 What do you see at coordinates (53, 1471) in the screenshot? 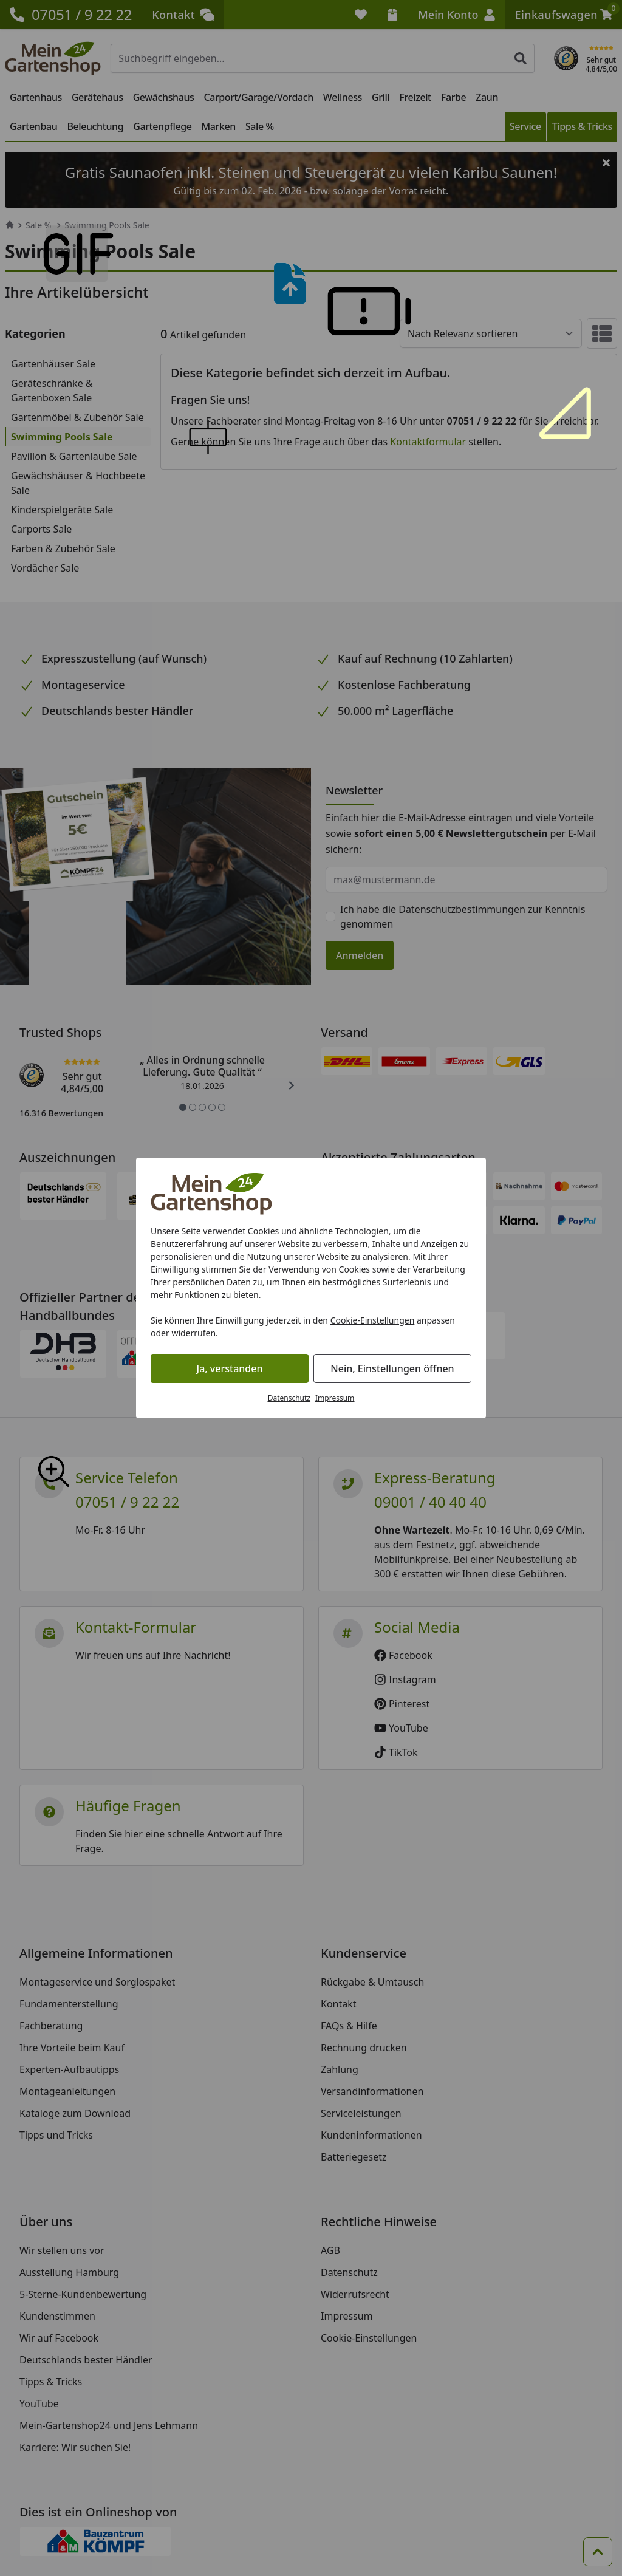
I see `zoom in on content` at bounding box center [53, 1471].